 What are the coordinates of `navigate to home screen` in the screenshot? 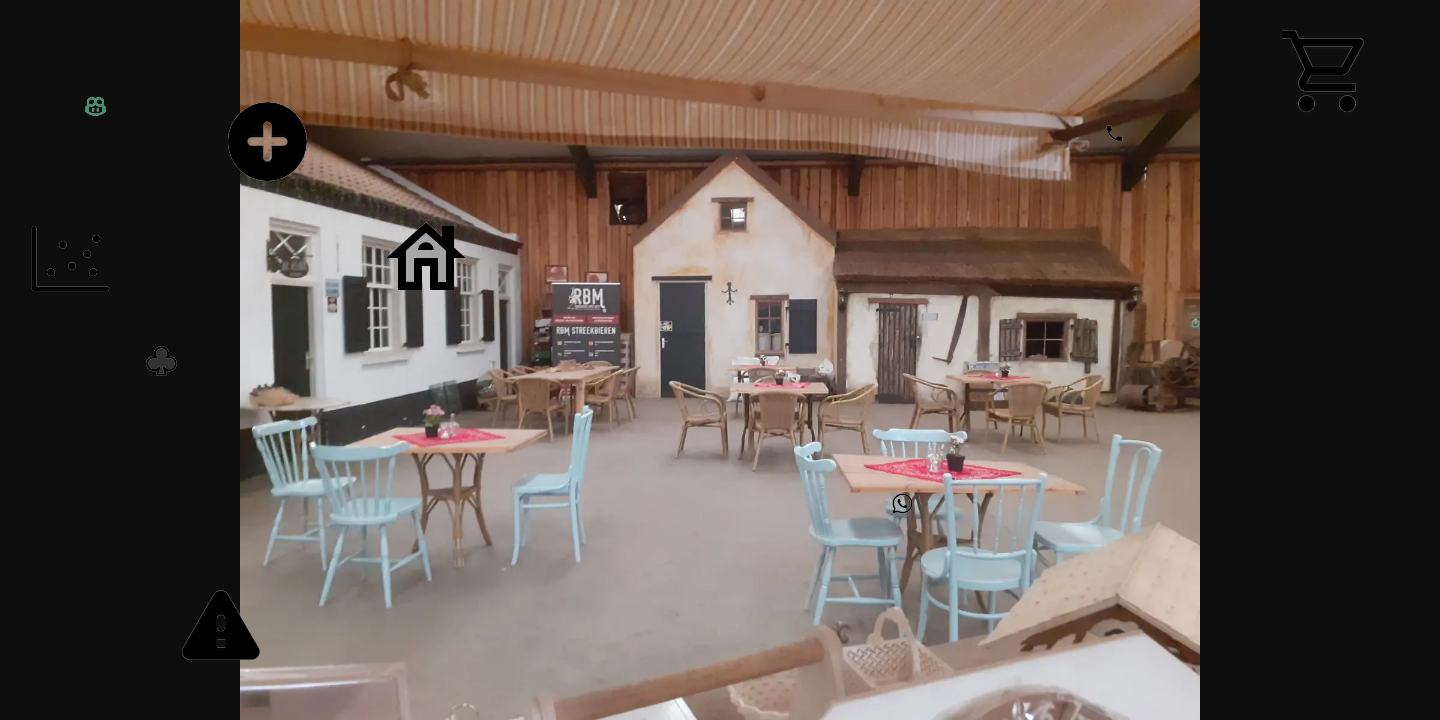 It's located at (426, 258).